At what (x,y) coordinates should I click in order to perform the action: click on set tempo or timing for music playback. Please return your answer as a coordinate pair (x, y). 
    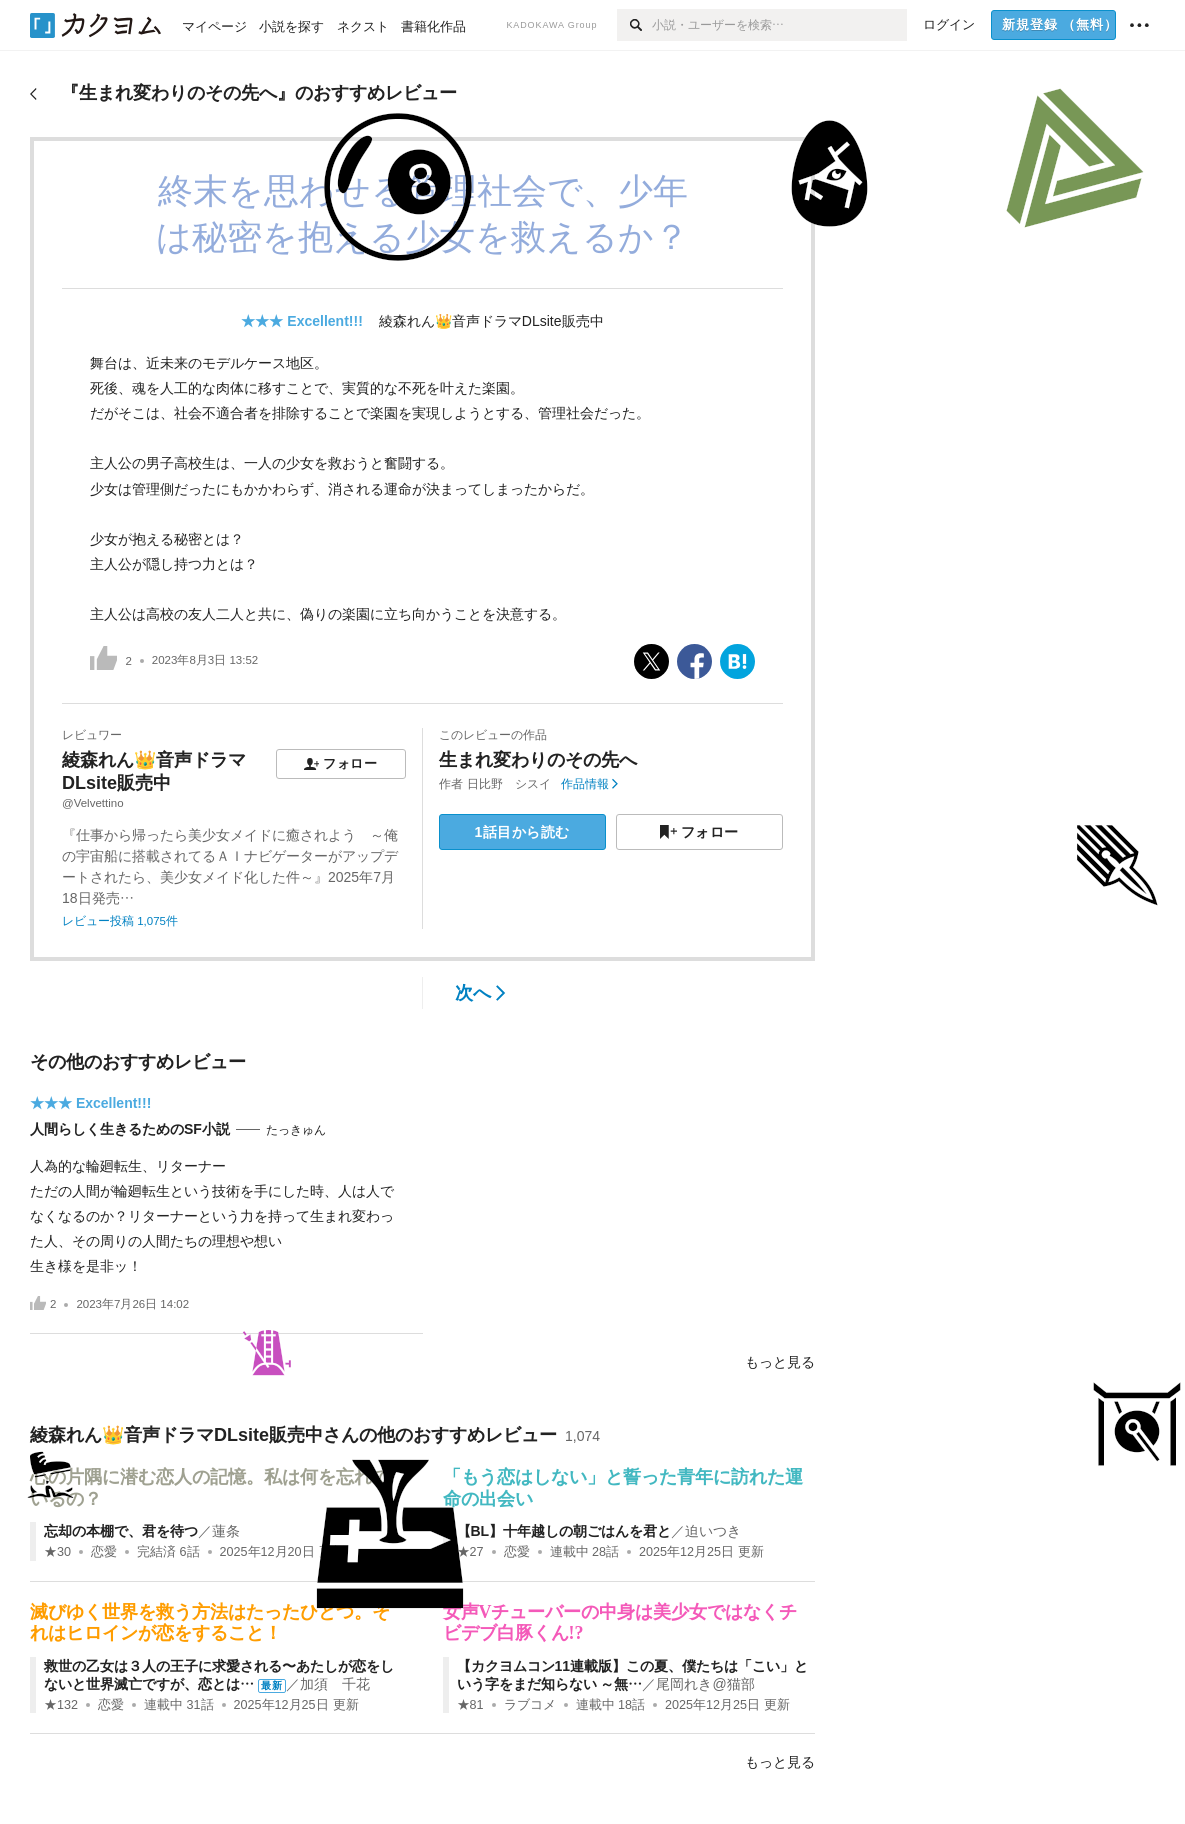
    Looking at the image, I should click on (268, 1349).